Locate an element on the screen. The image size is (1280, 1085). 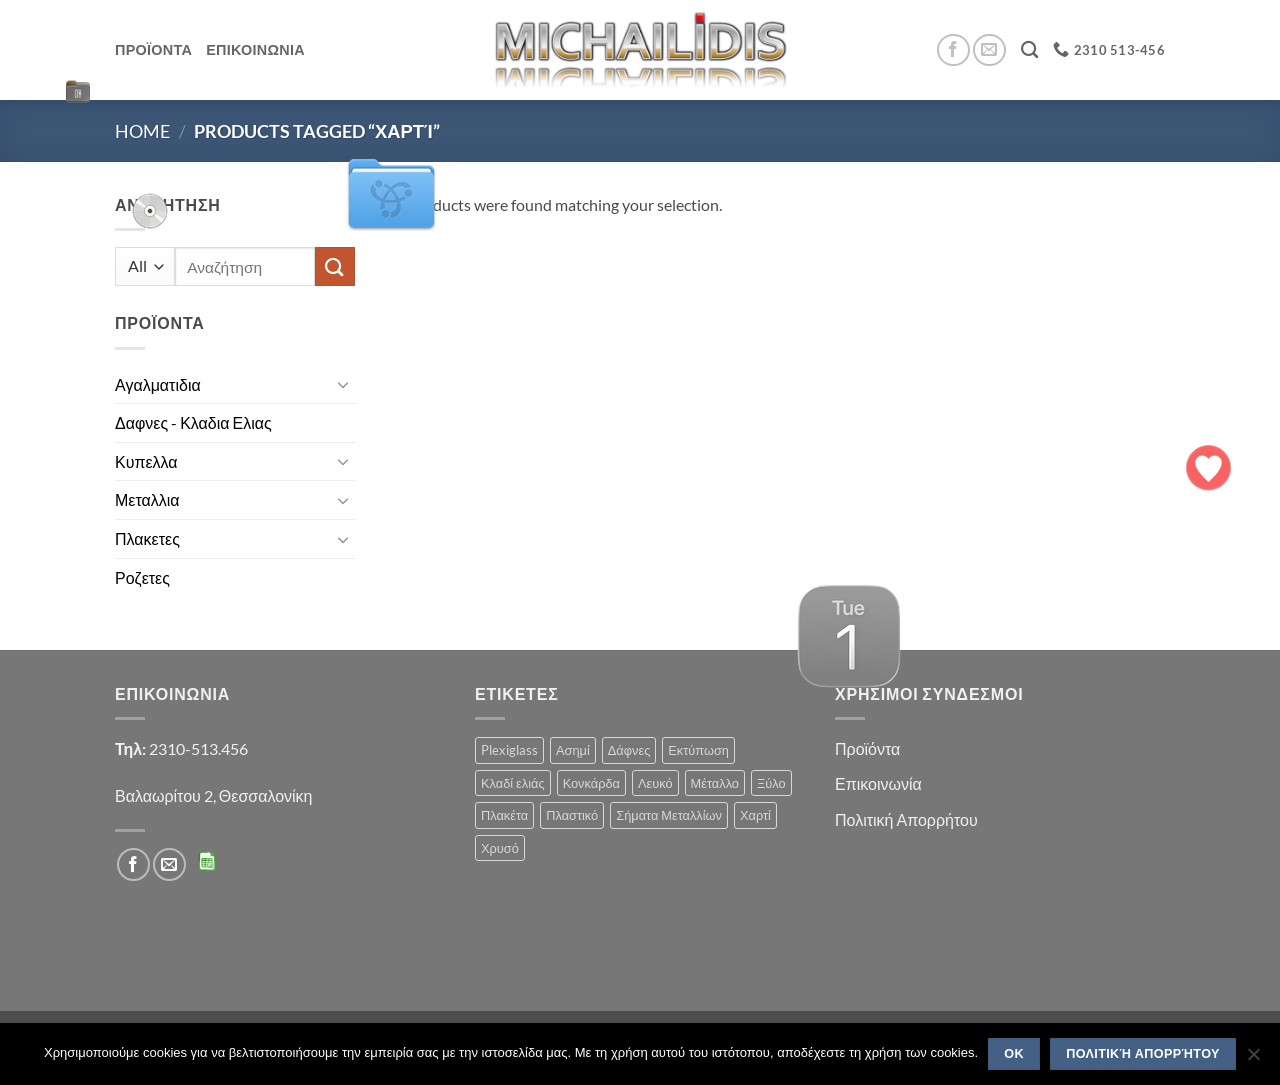
mark item as favorite is located at coordinates (1208, 467).